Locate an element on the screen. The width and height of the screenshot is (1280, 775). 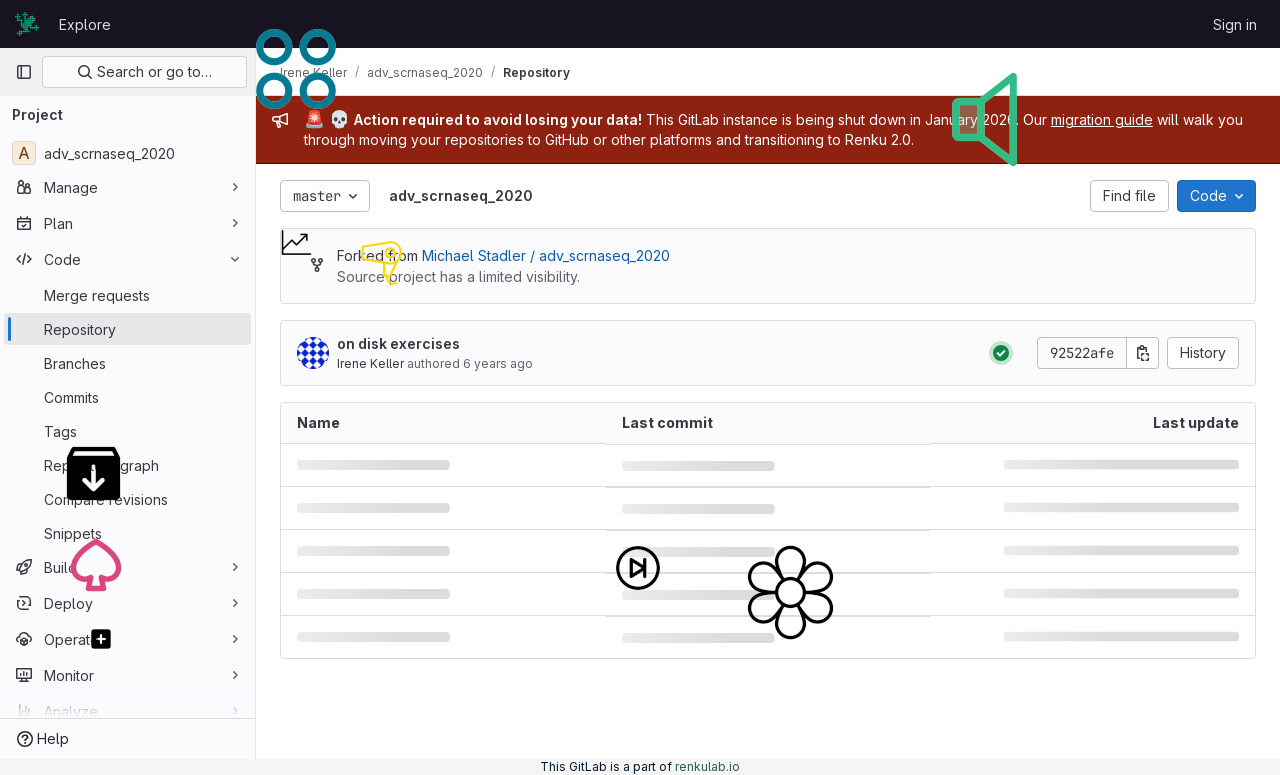
view analytics or performance trends is located at coordinates (296, 242).